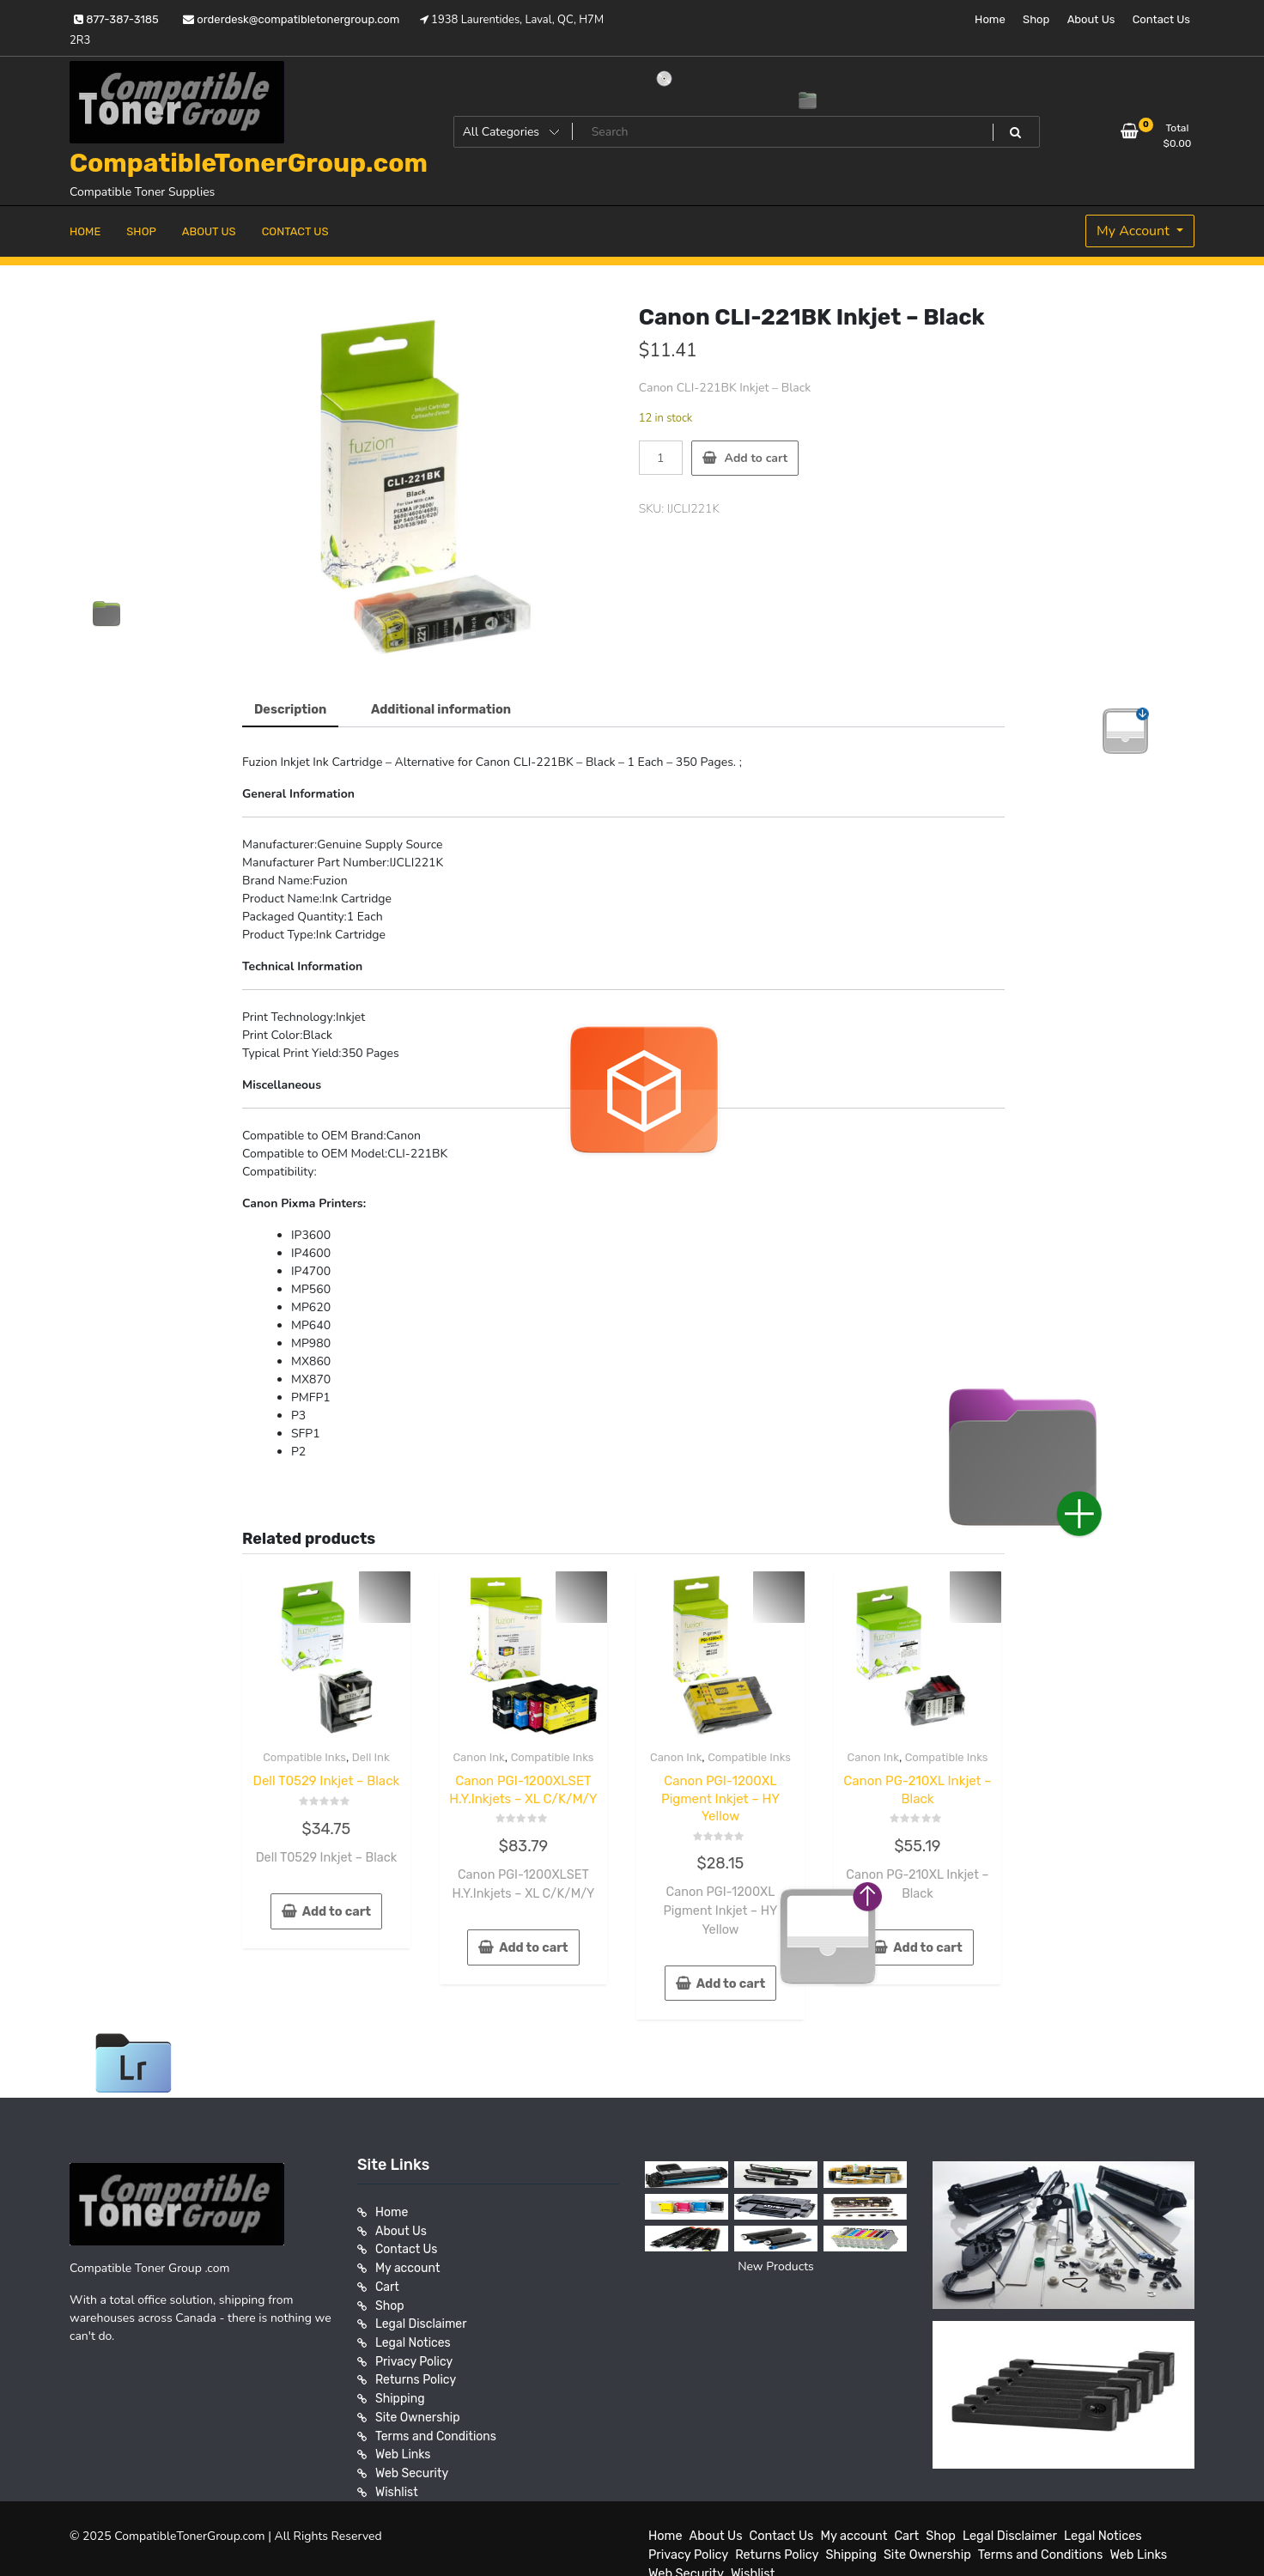 The width and height of the screenshot is (1264, 2576). Describe the element at coordinates (133, 2065) in the screenshot. I see `open folder containing Adobe Lightroom files` at that location.